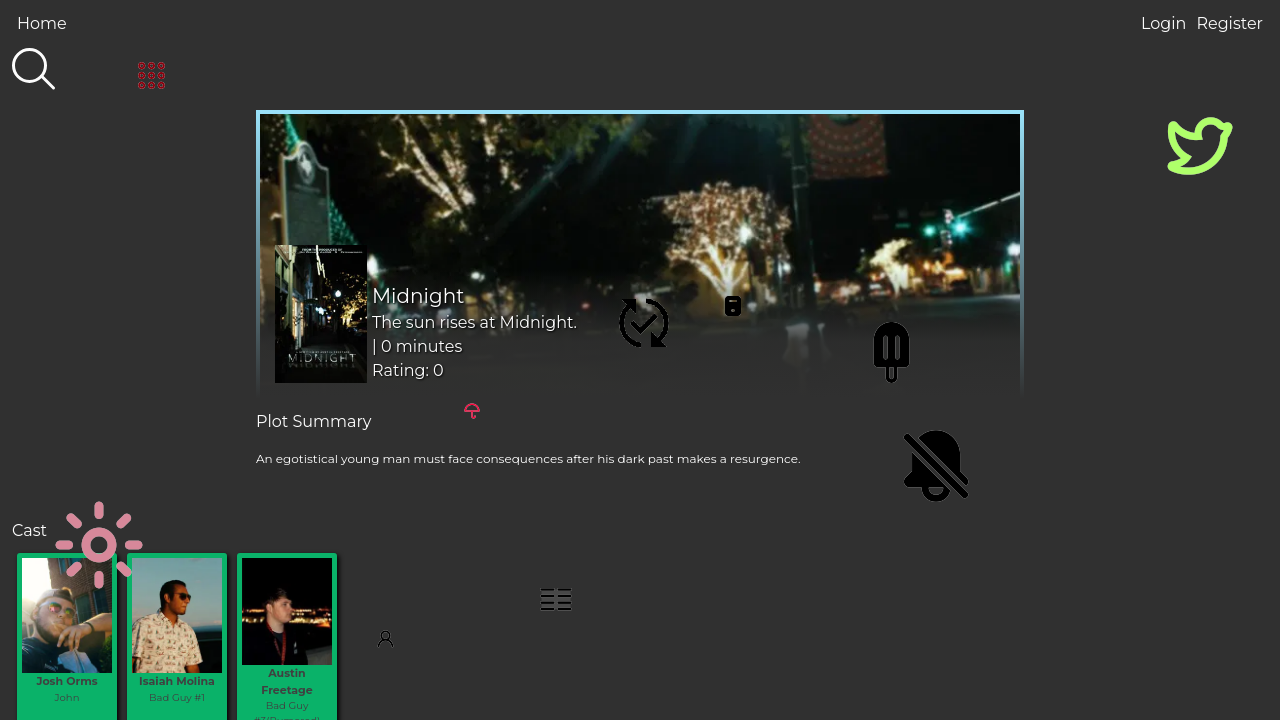  Describe the element at coordinates (733, 306) in the screenshot. I see `access mobile device settings` at that location.